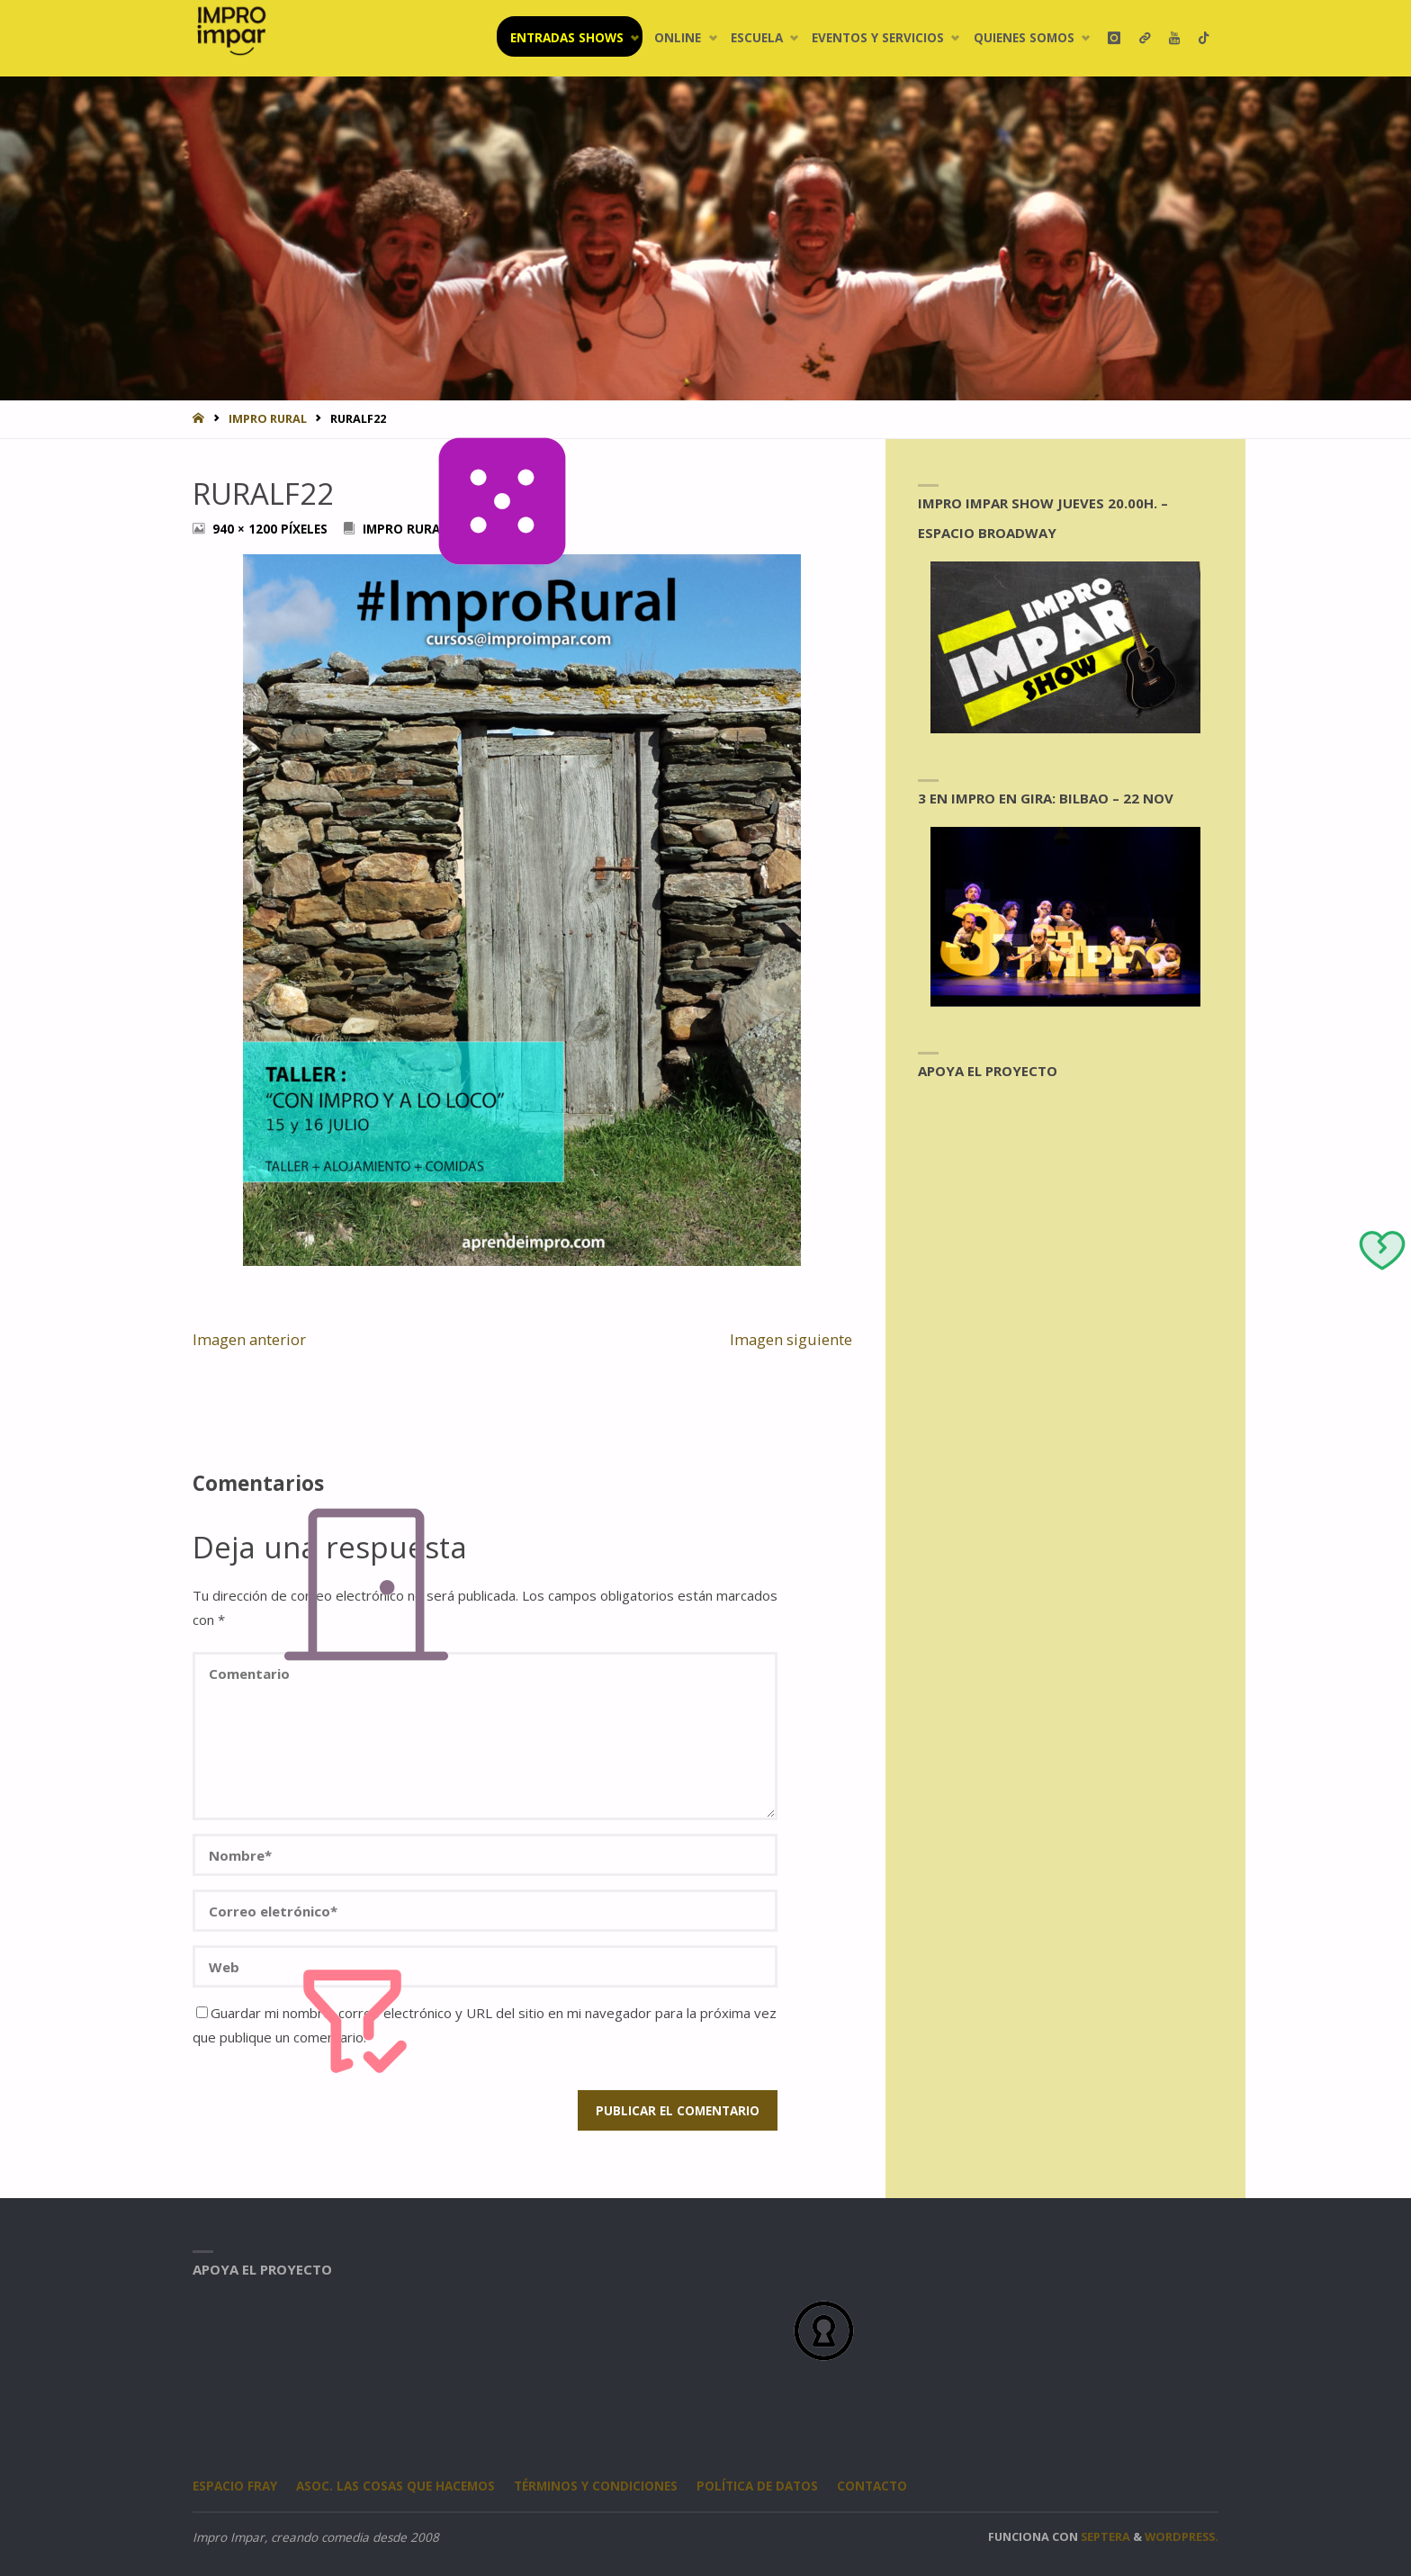  Describe the element at coordinates (1382, 1249) in the screenshot. I see `unlike or remove from favorites` at that location.